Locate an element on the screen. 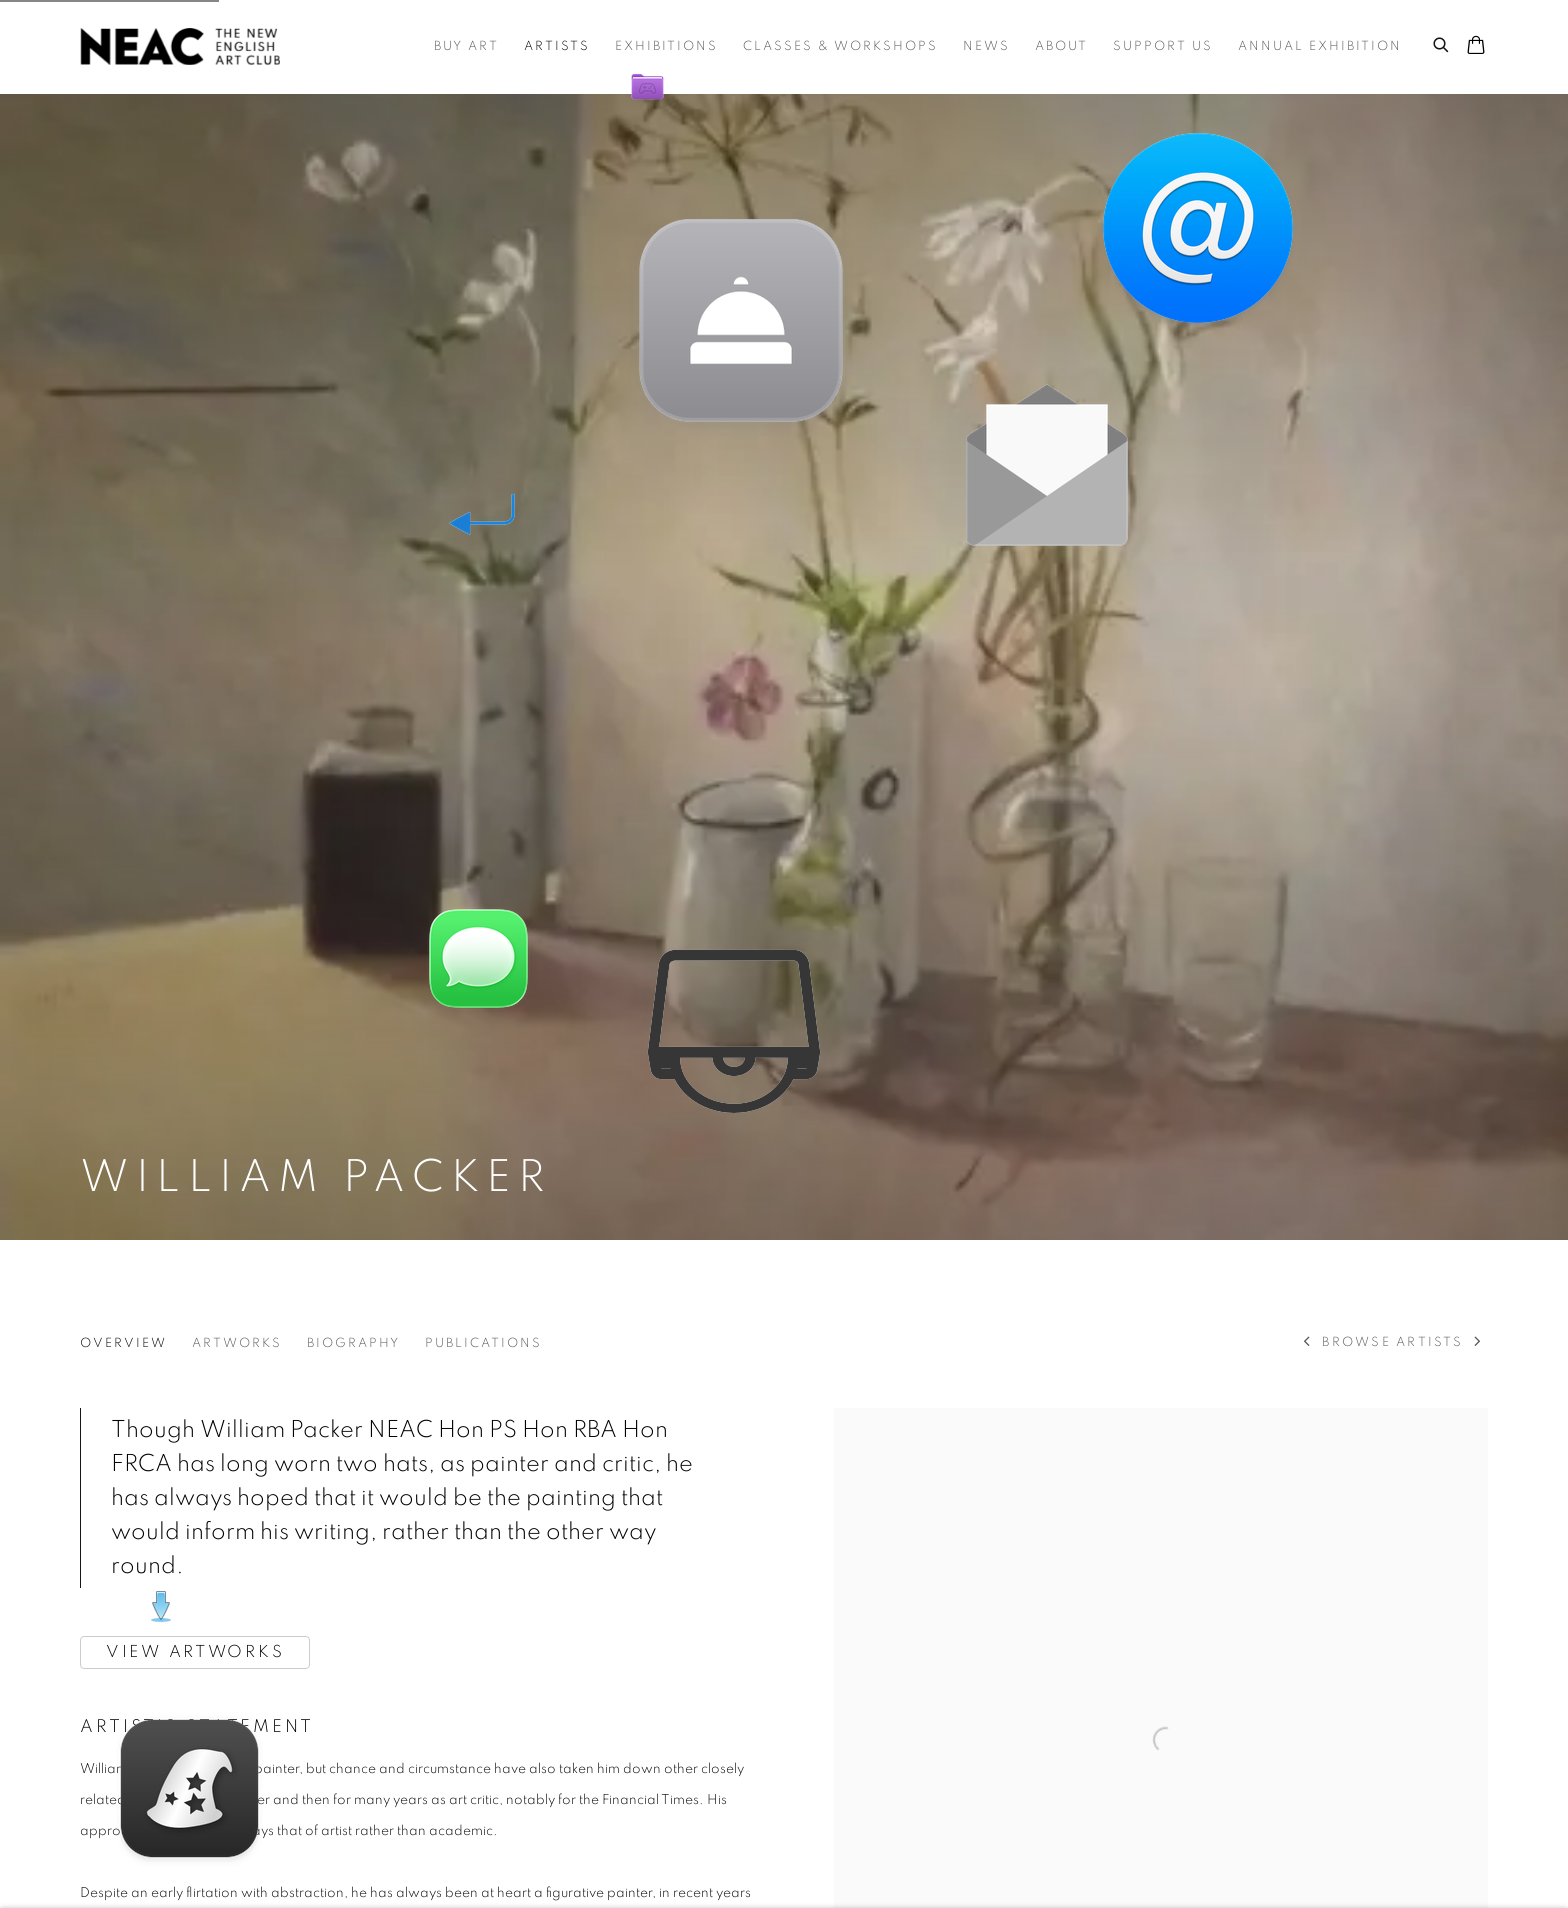 Image resolution: width=1568 pixels, height=1908 pixels. indicates new mail or email notification is located at coordinates (1047, 465).